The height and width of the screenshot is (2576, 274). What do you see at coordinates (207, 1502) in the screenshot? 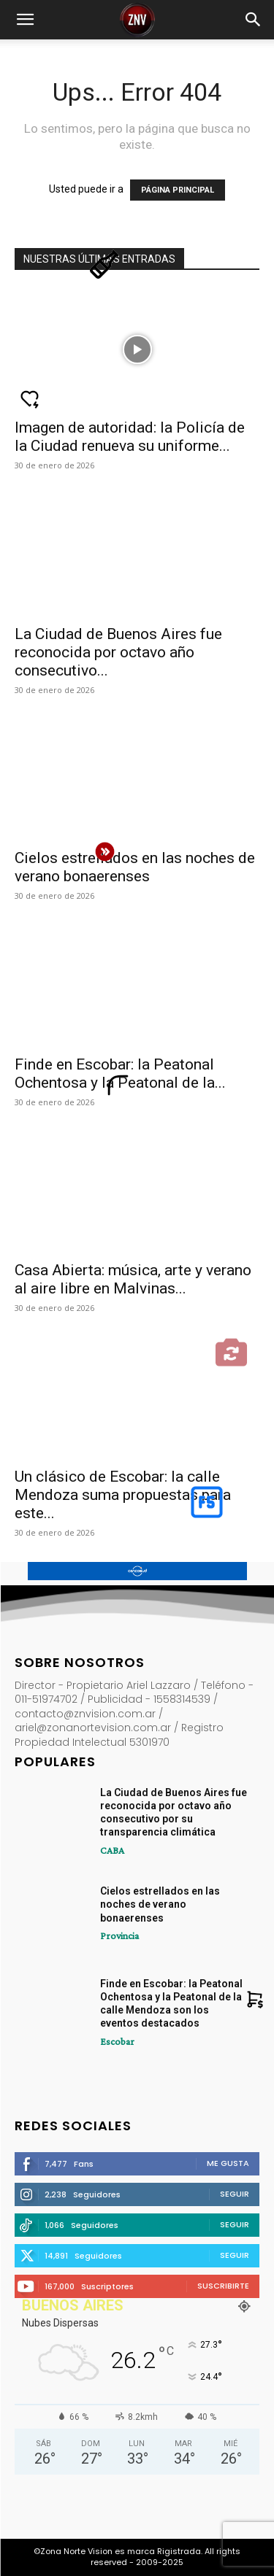
I see `refresh or reload the current page` at bounding box center [207, 1502].